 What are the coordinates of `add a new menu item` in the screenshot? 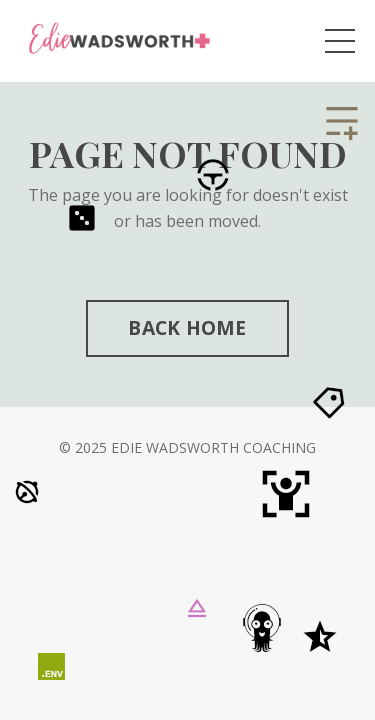 It's located at (342, 121).